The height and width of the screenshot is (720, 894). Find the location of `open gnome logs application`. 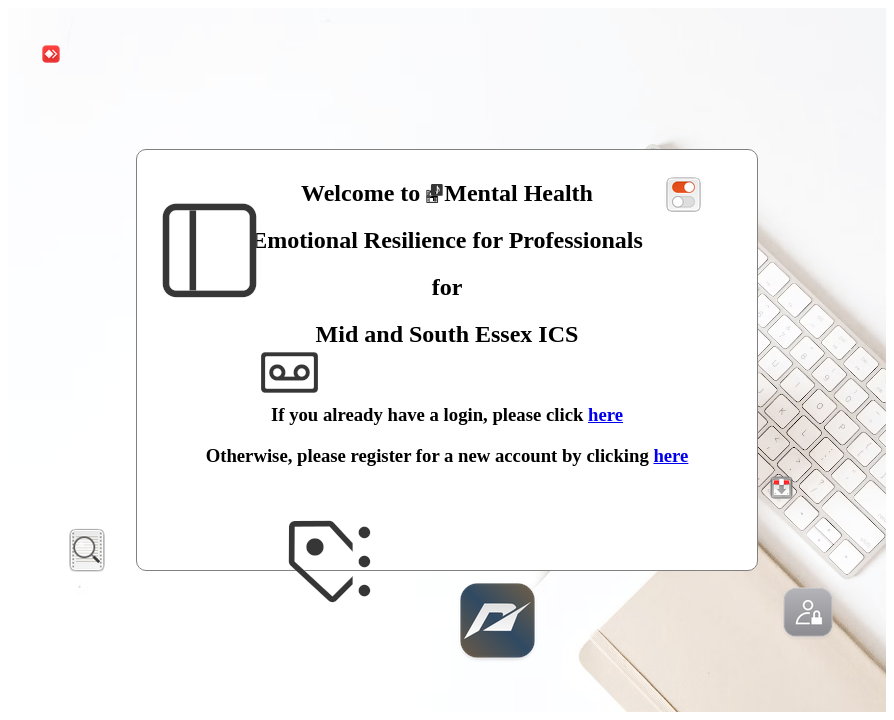

open gnome logs application is located at coordinates (87, 550).